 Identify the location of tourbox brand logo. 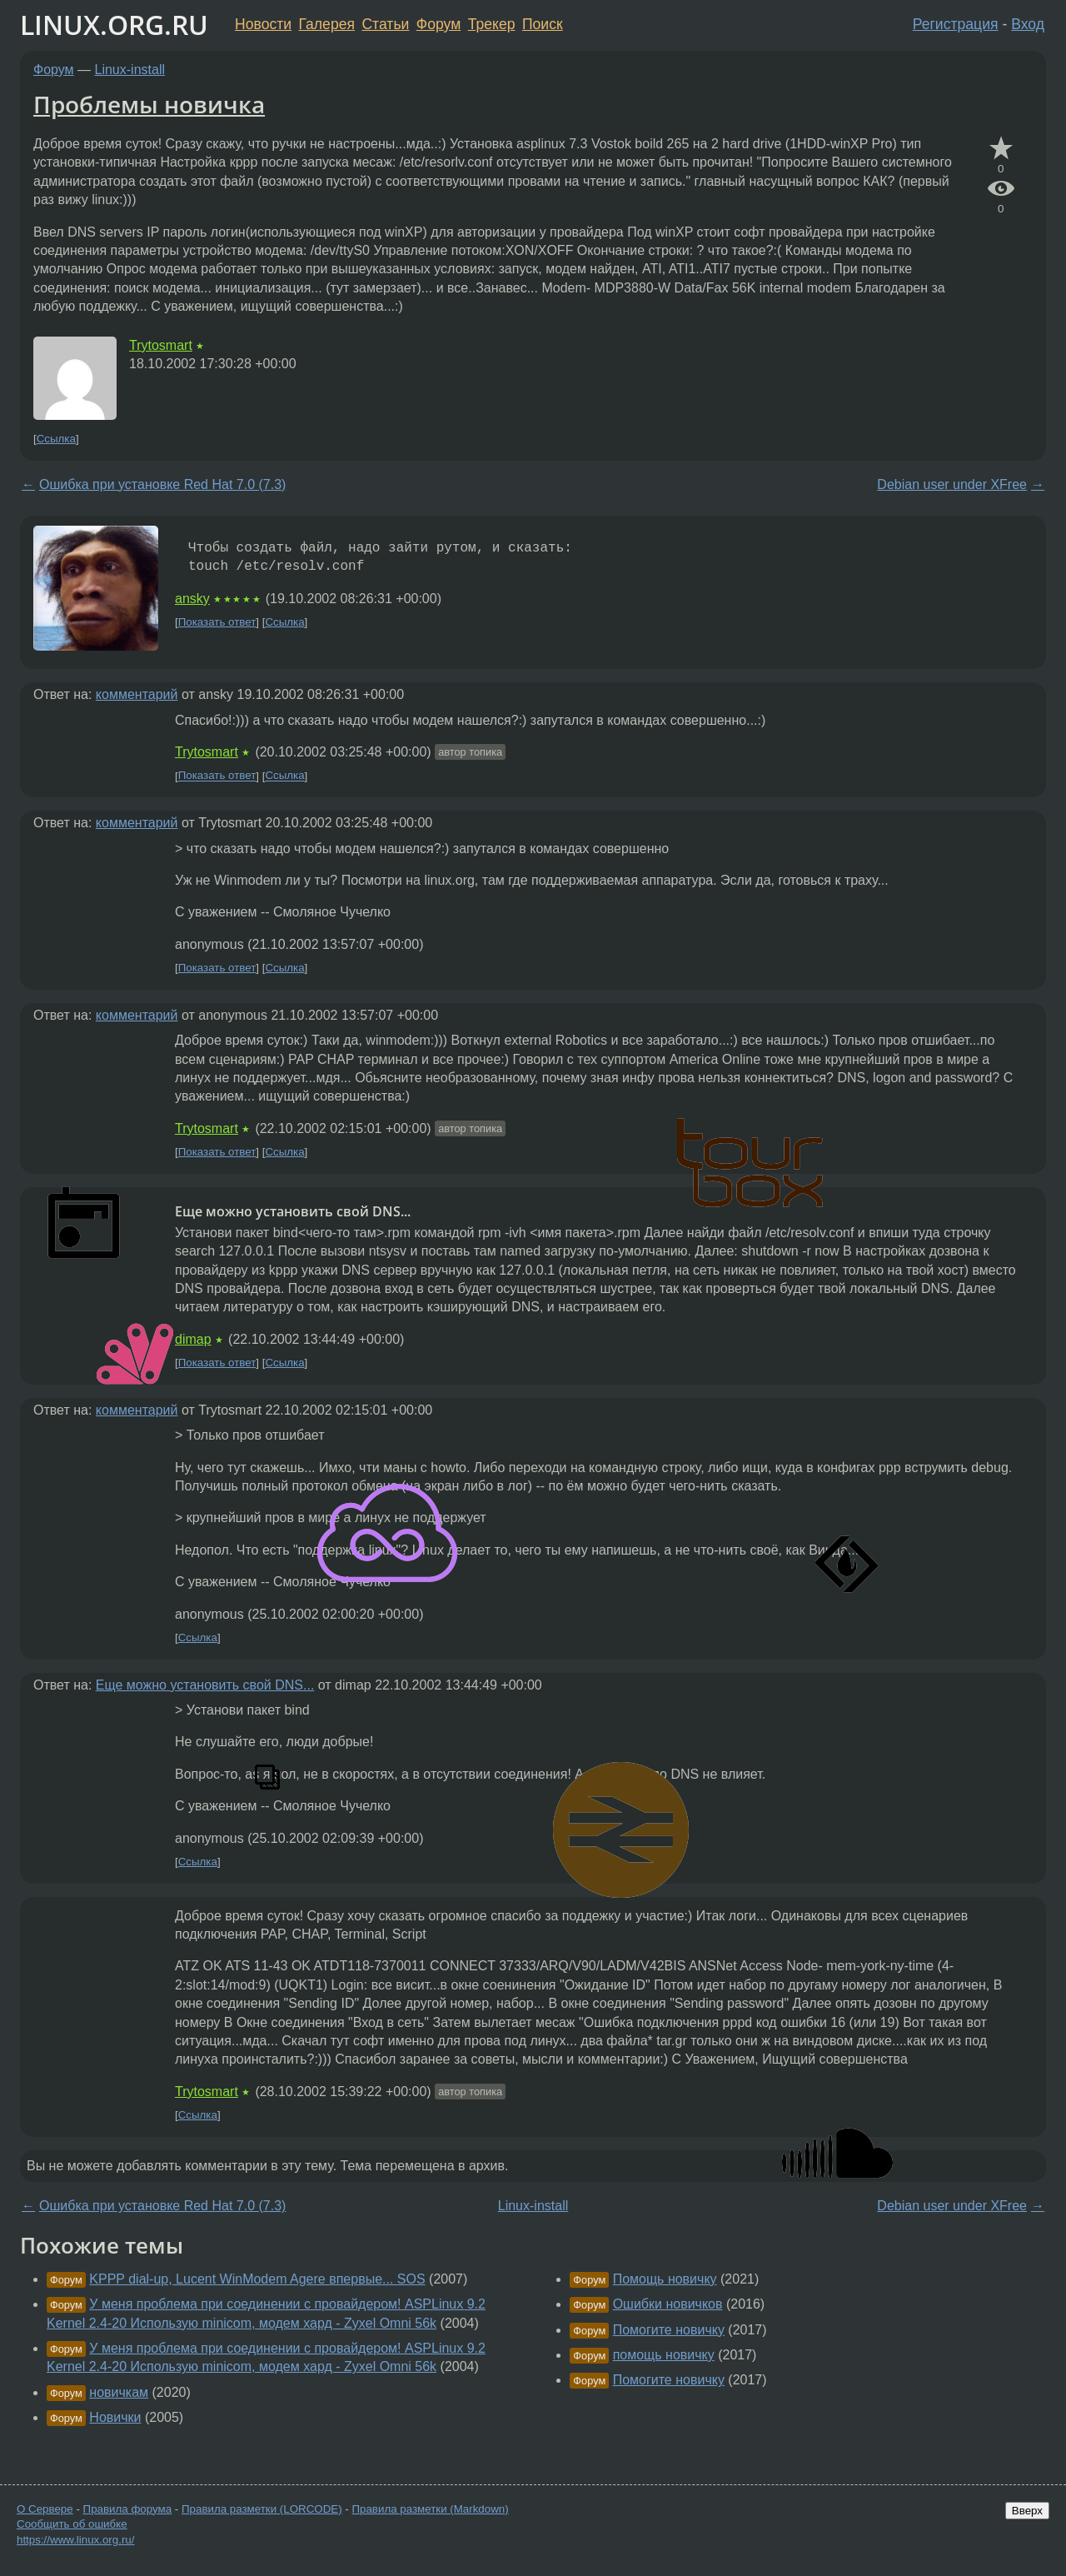
(750, 1162).